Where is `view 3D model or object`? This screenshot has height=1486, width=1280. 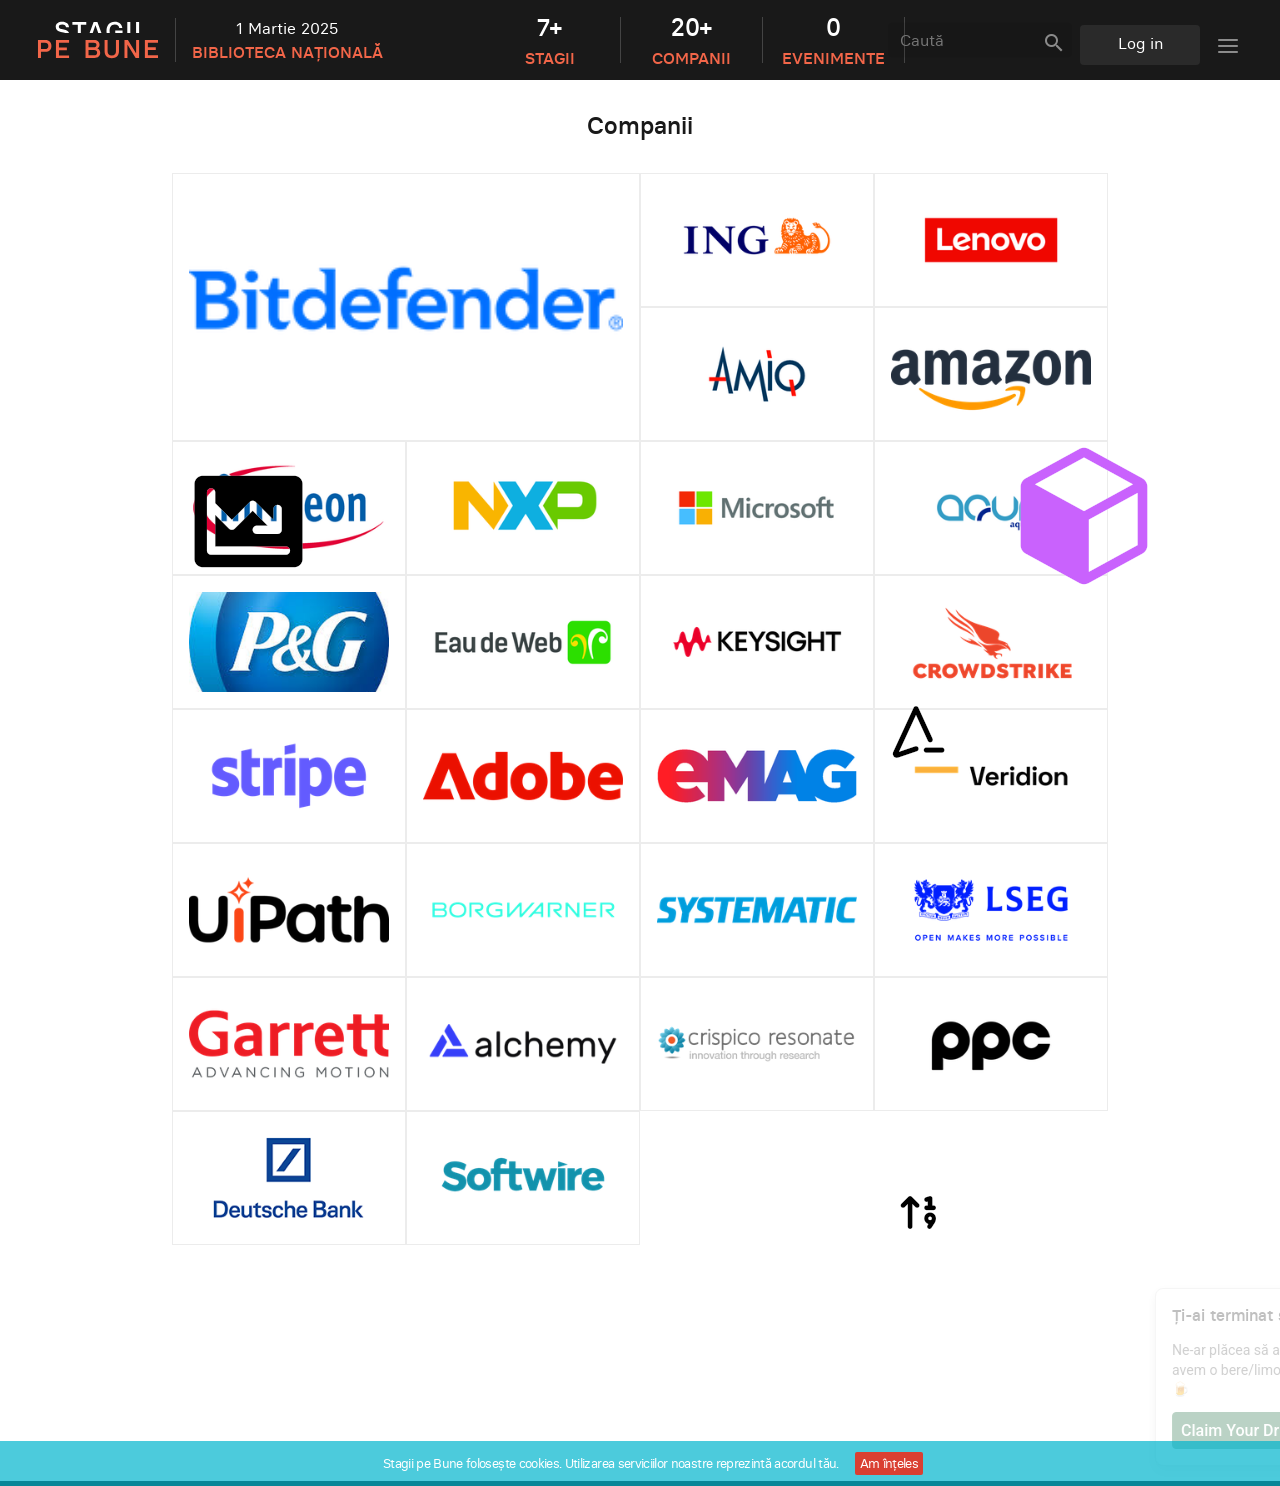 view 3D model or object is located at coordinates (1084, 516).